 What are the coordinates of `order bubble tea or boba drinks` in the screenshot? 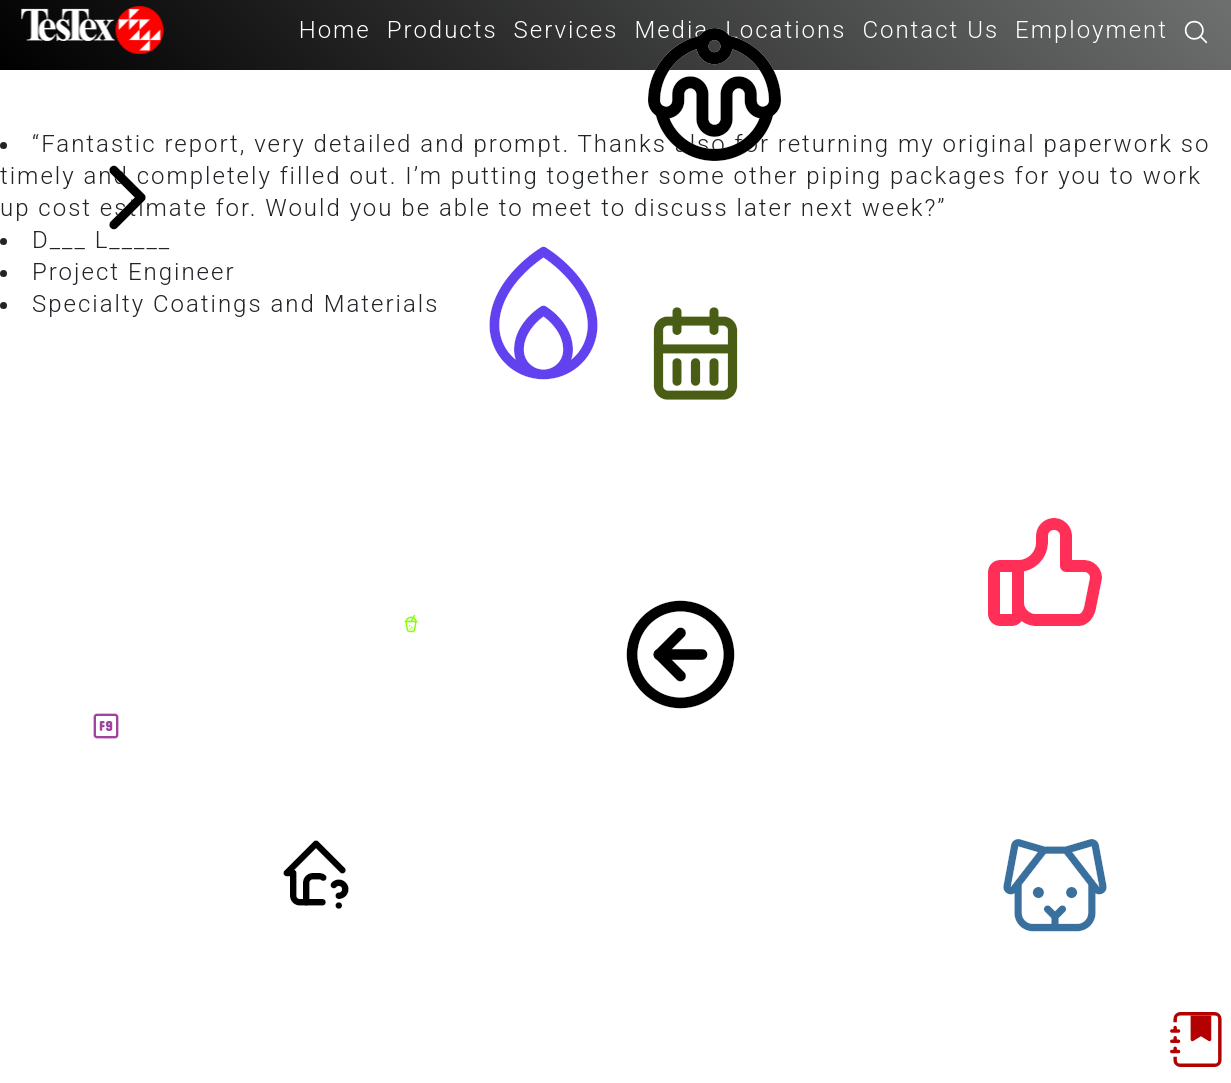 It's located at (411, 624).